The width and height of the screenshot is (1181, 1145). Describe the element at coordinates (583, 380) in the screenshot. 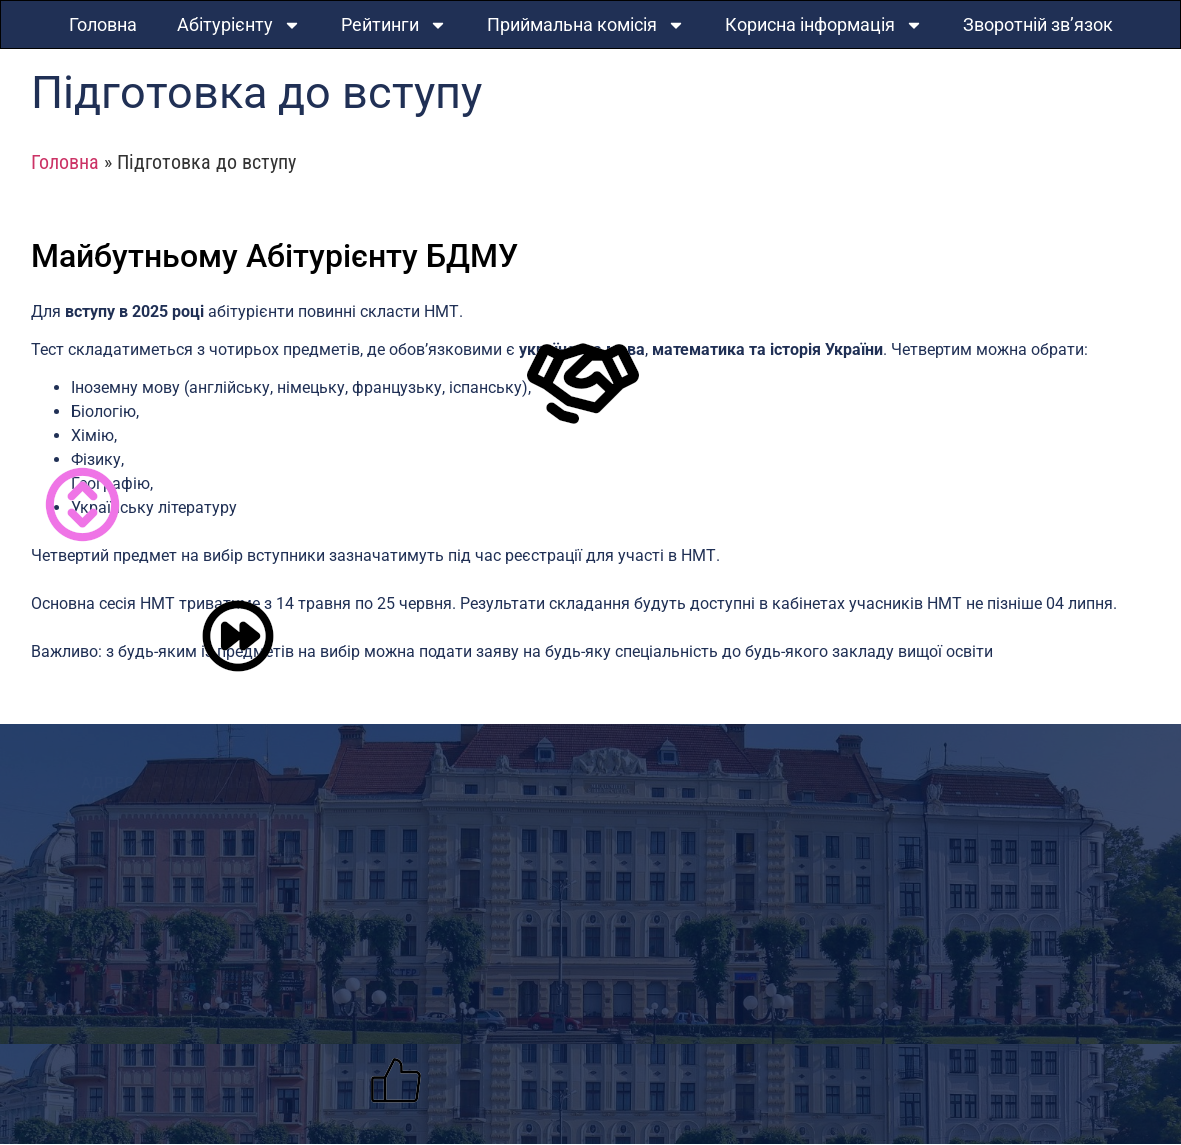

I see `indicates a partnership or collaboration` at that location.